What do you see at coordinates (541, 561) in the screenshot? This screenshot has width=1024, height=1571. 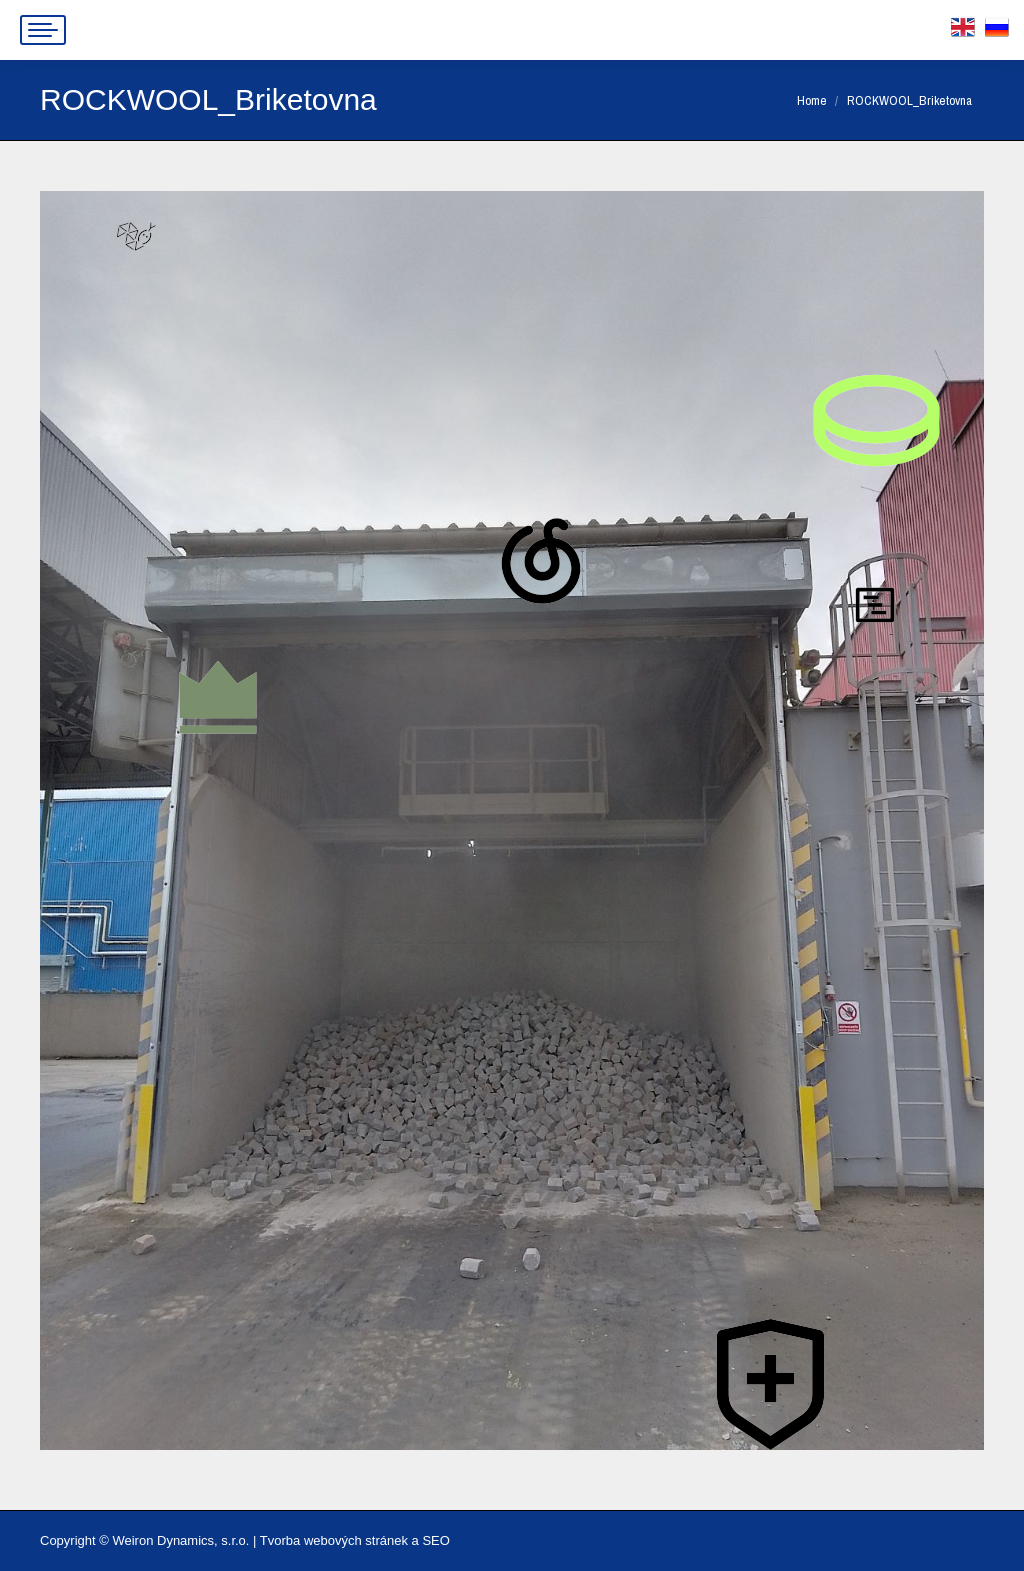 I see `open netease cloud music app` at bounding box center [541, 561].